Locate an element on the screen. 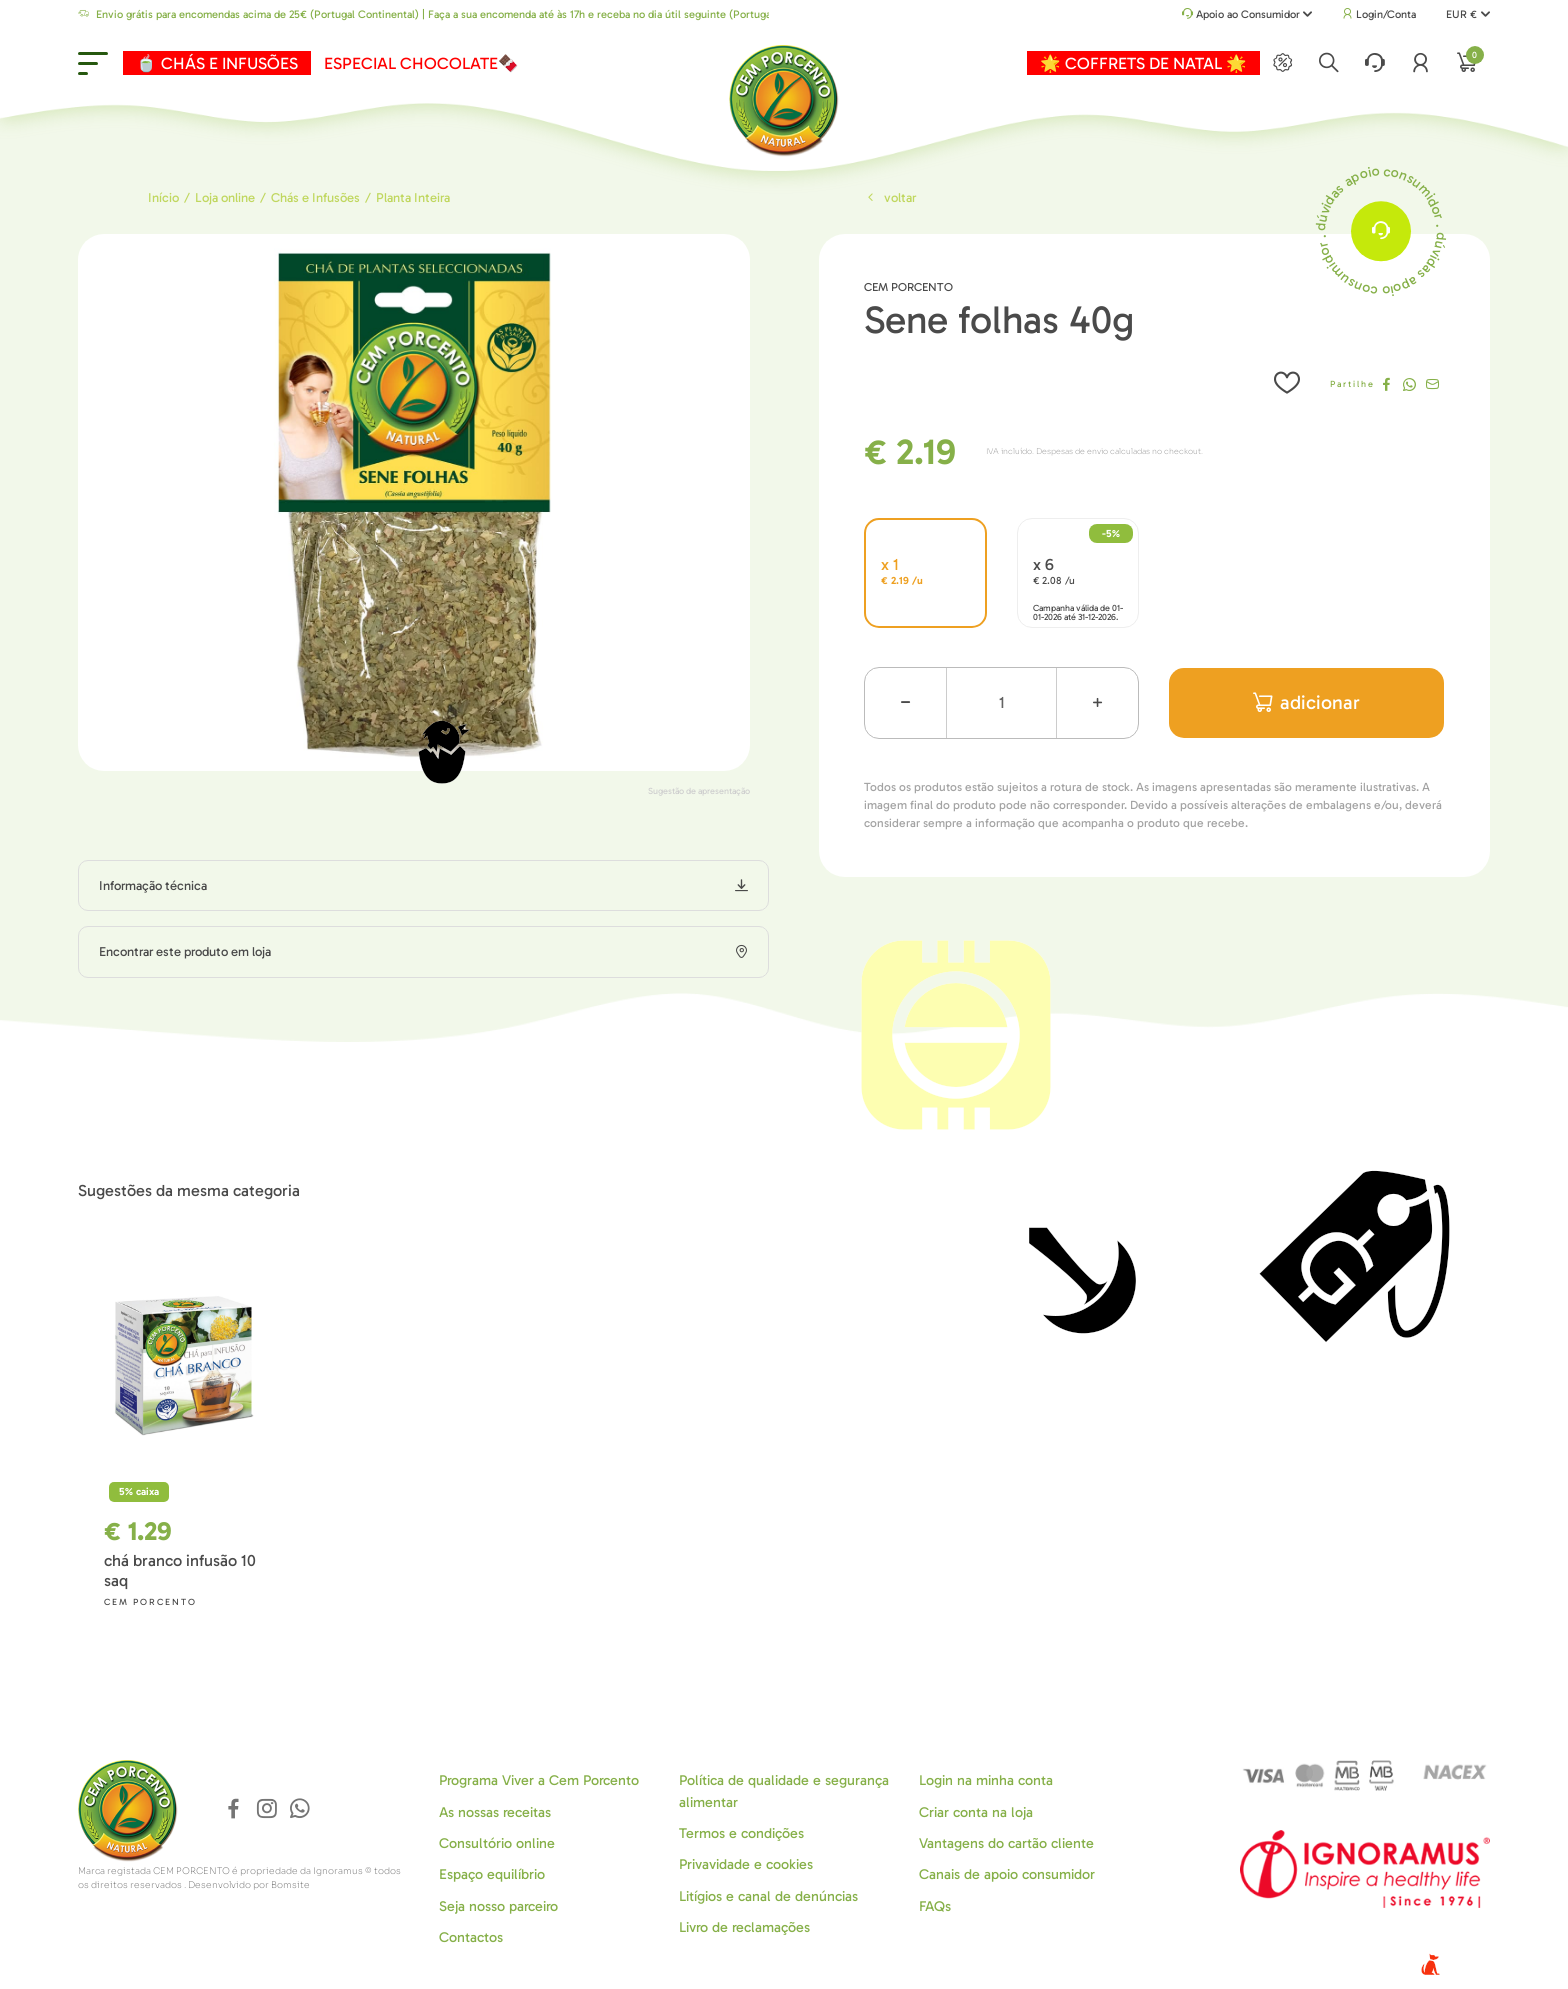 The width and height of the screenshot is (1568, 1989). select crescent blade weapon in game inventory is located at coordinates (1082, 1280).